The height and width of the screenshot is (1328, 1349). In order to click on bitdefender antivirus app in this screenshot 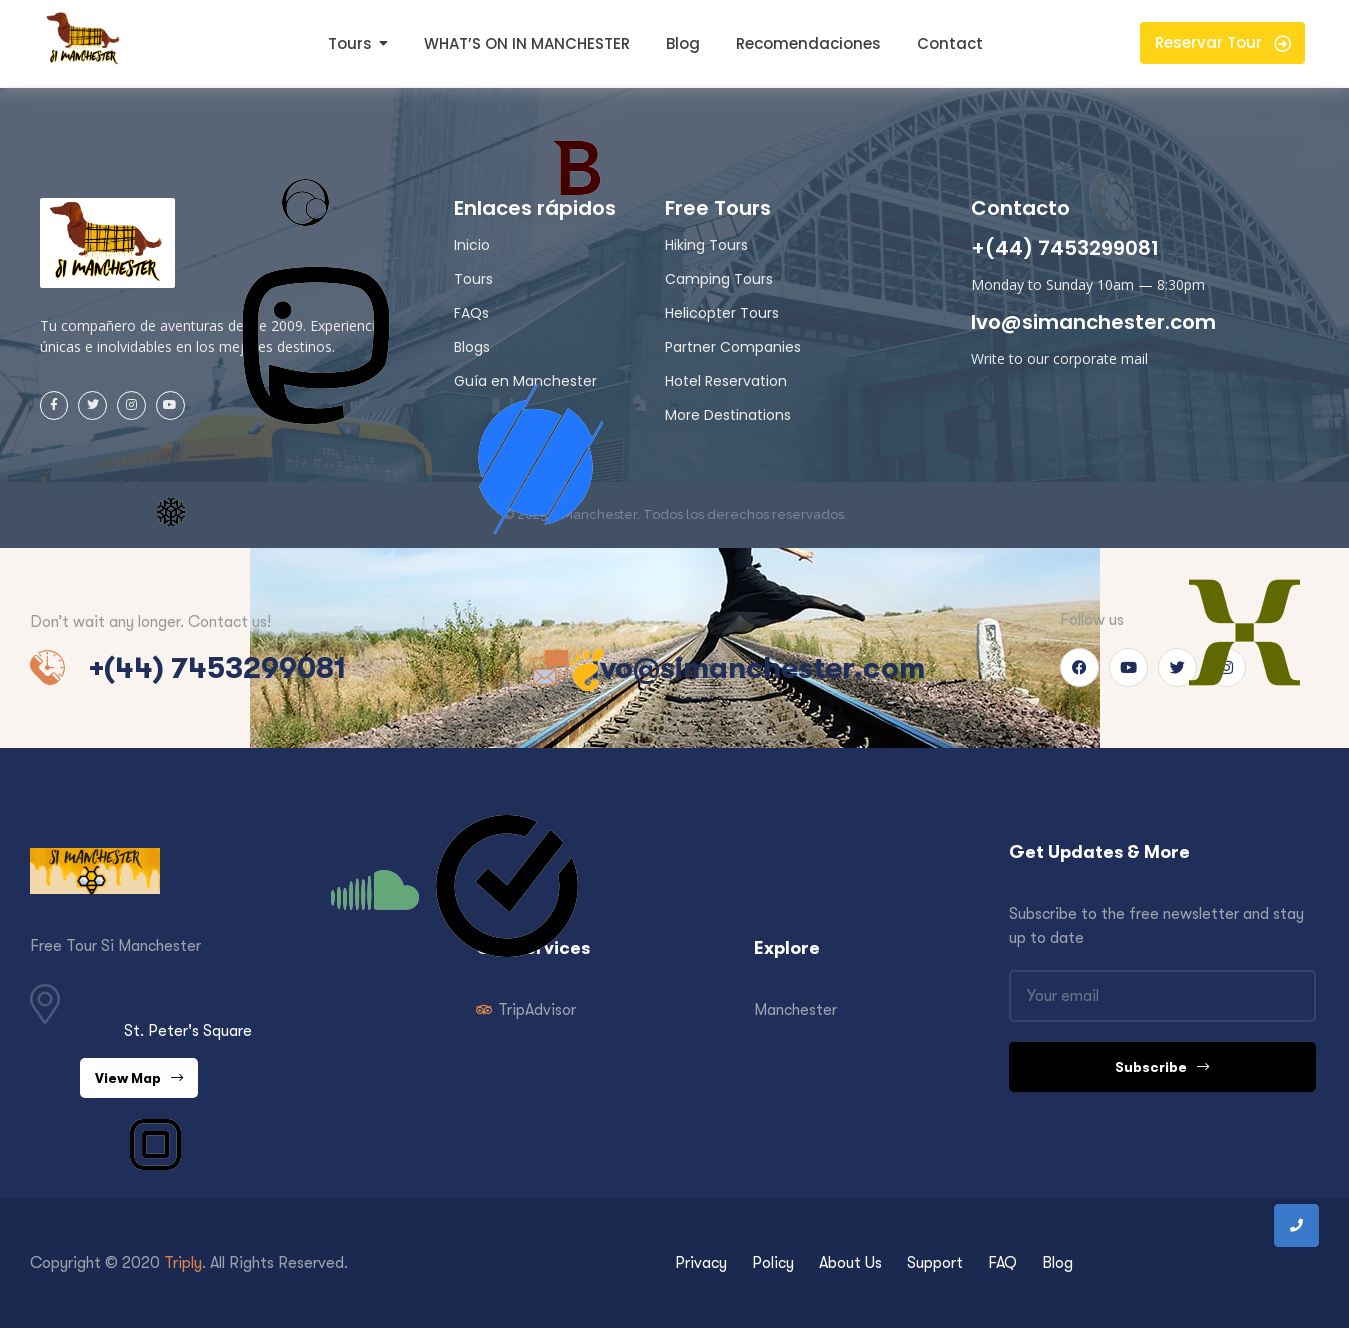, I will do `click(577, 168)`.